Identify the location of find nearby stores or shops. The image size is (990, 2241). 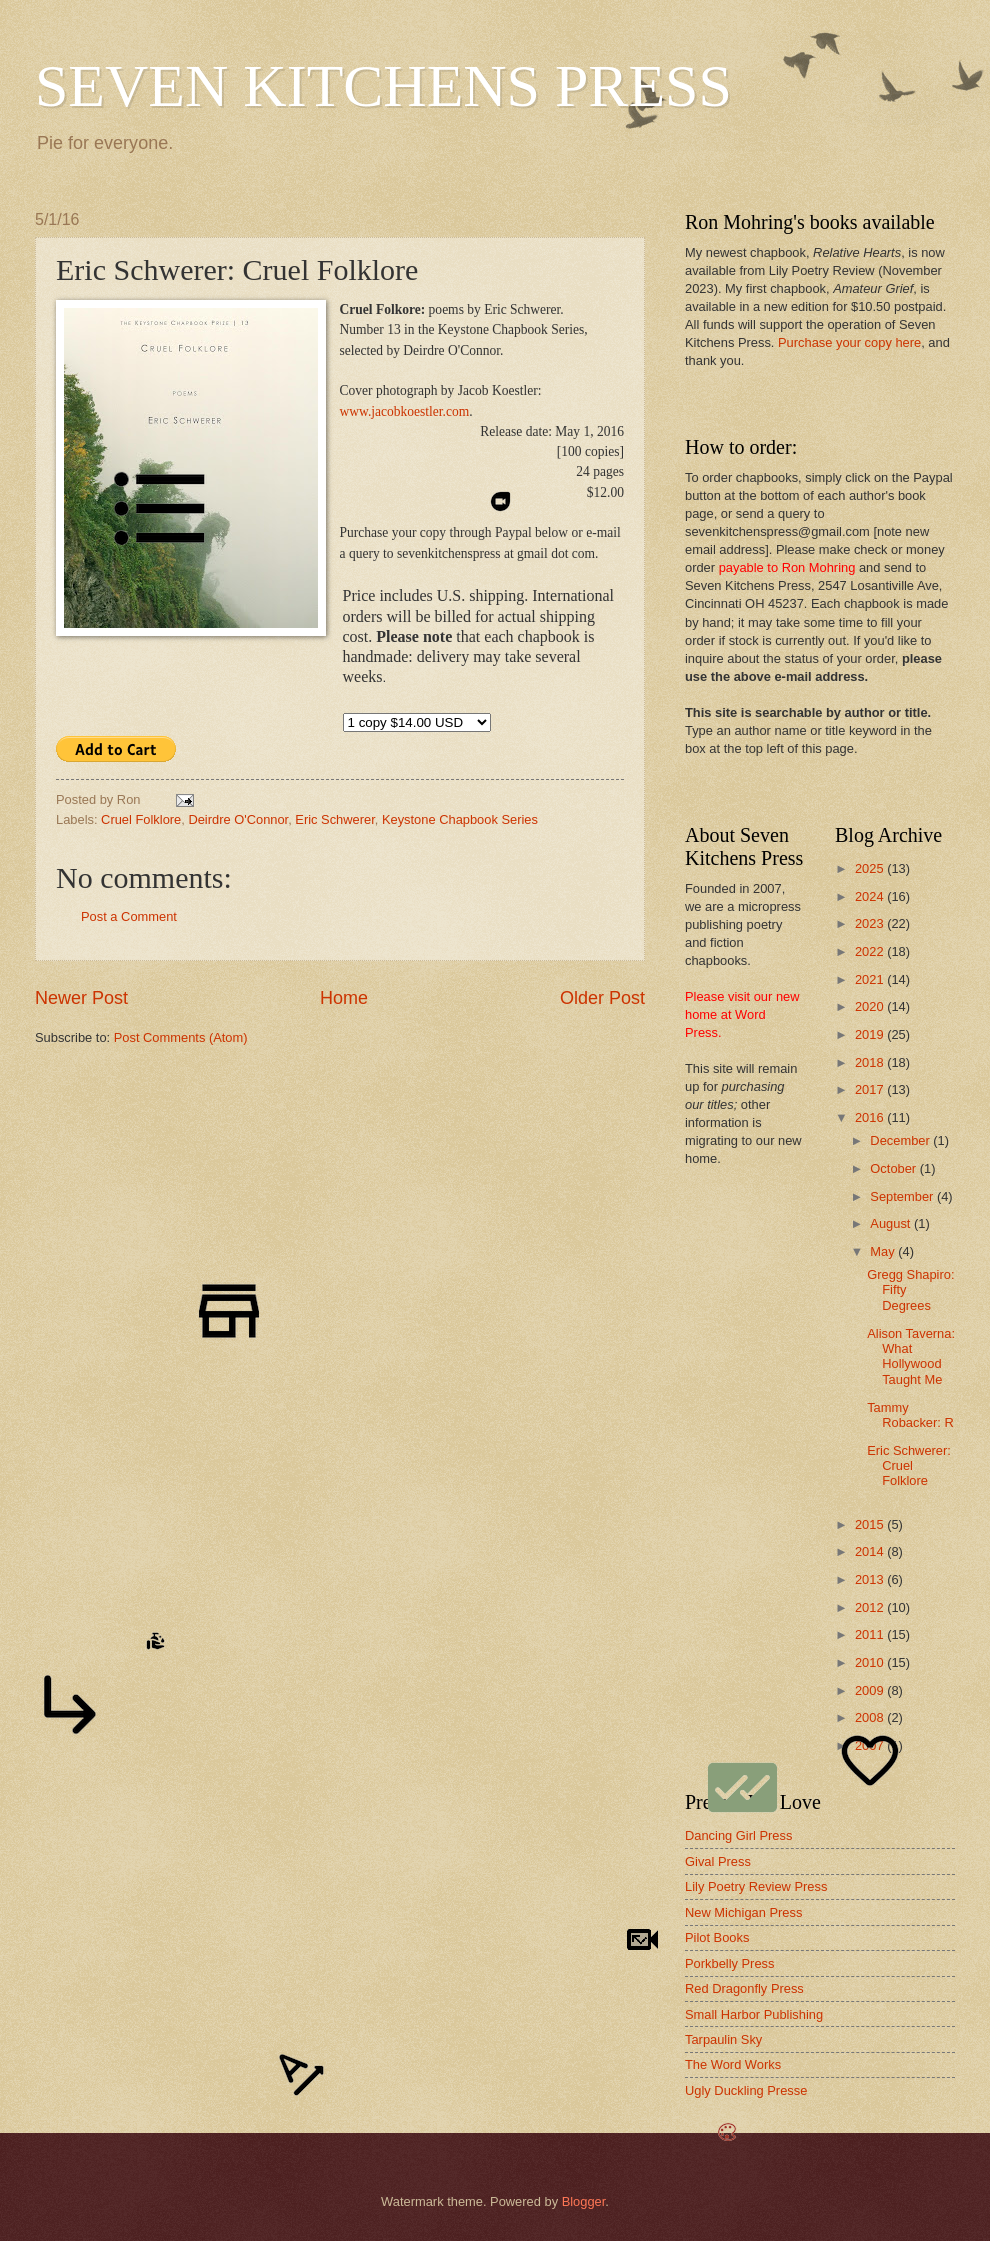
(229, 1311).